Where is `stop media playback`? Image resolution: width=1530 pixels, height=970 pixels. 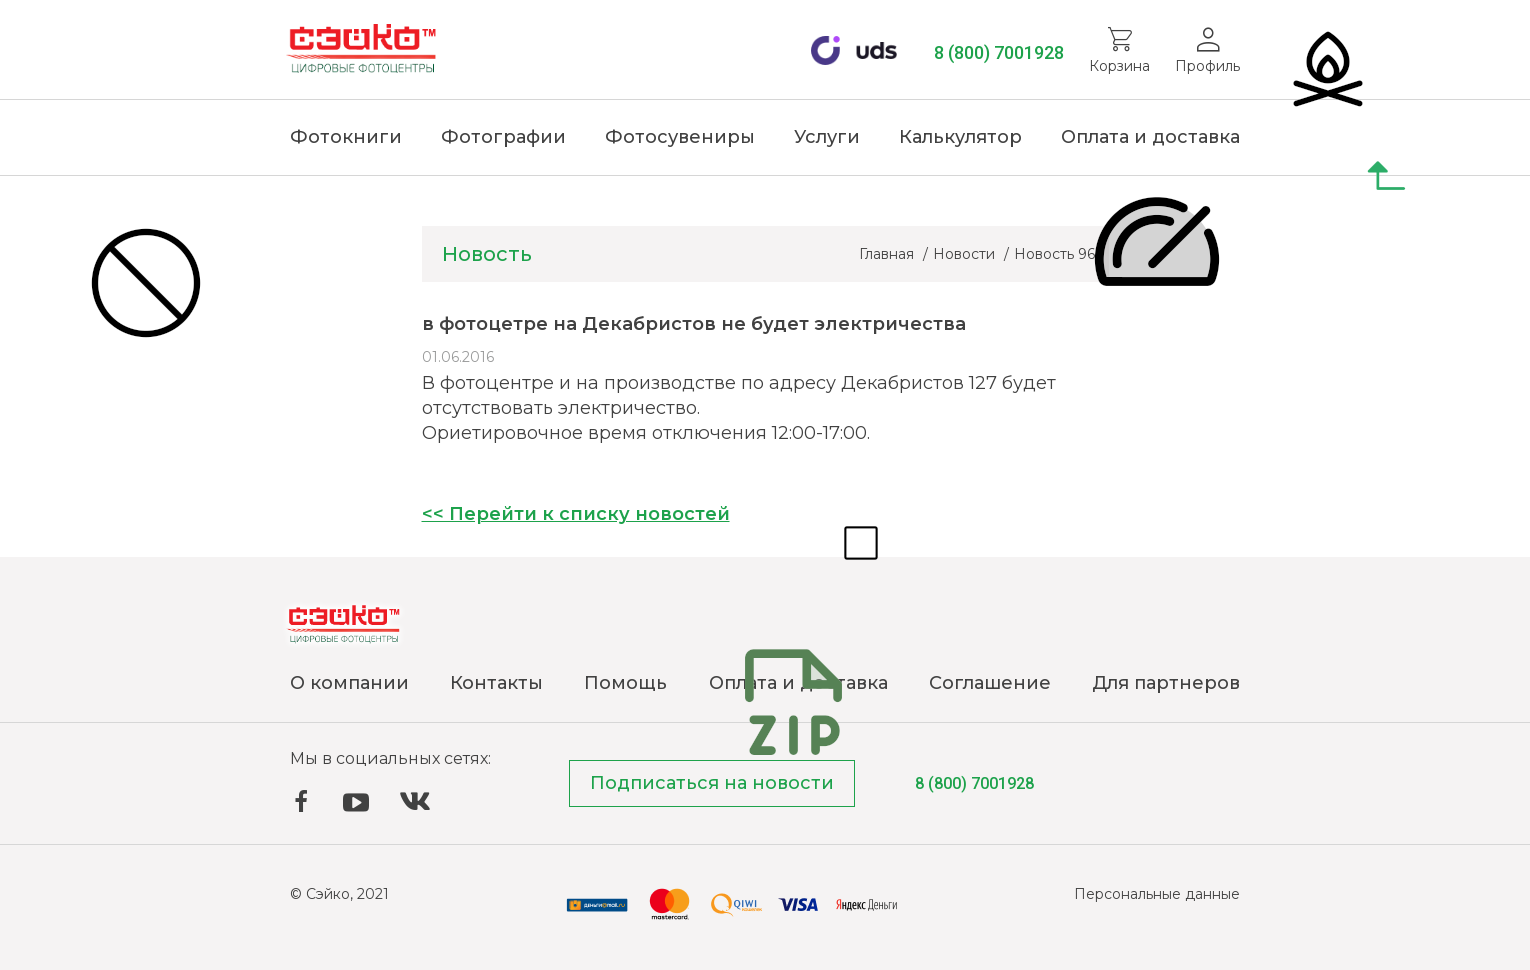 stop media playback is located at coordinates (861, 543).